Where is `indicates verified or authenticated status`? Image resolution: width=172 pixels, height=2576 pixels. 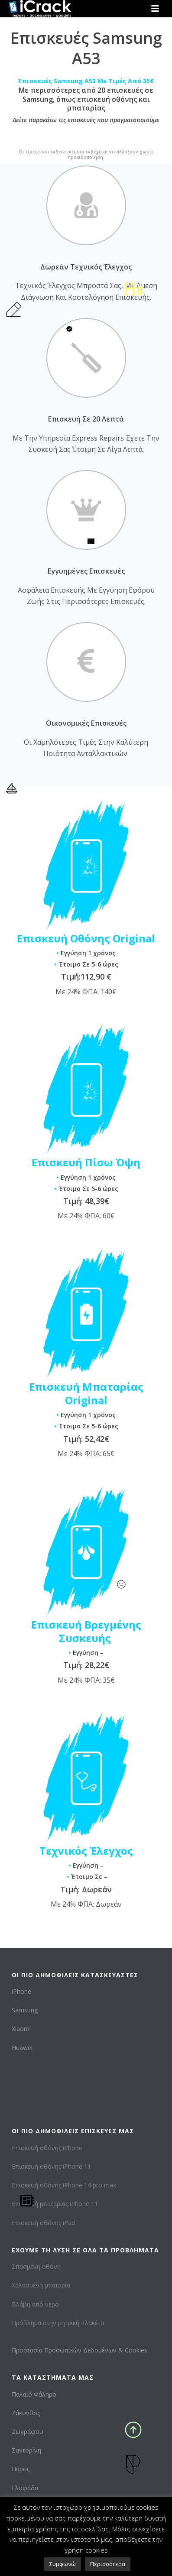
indicates verified or authenticated status is located at coordinates (69, 329).